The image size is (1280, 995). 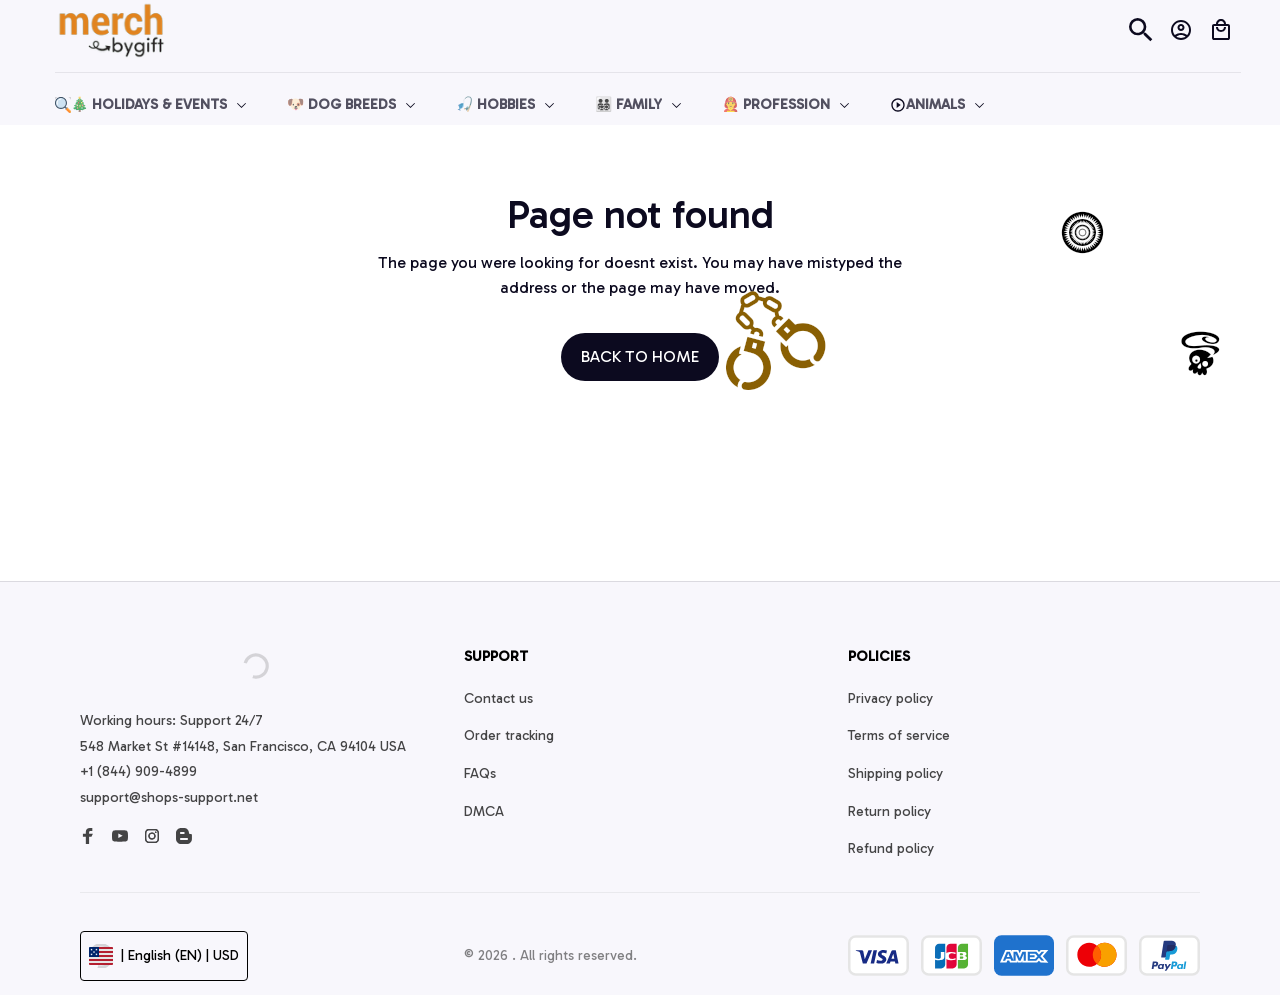 I want to click on indicates a dazed or confused game state, so click(x=1201, y=353).